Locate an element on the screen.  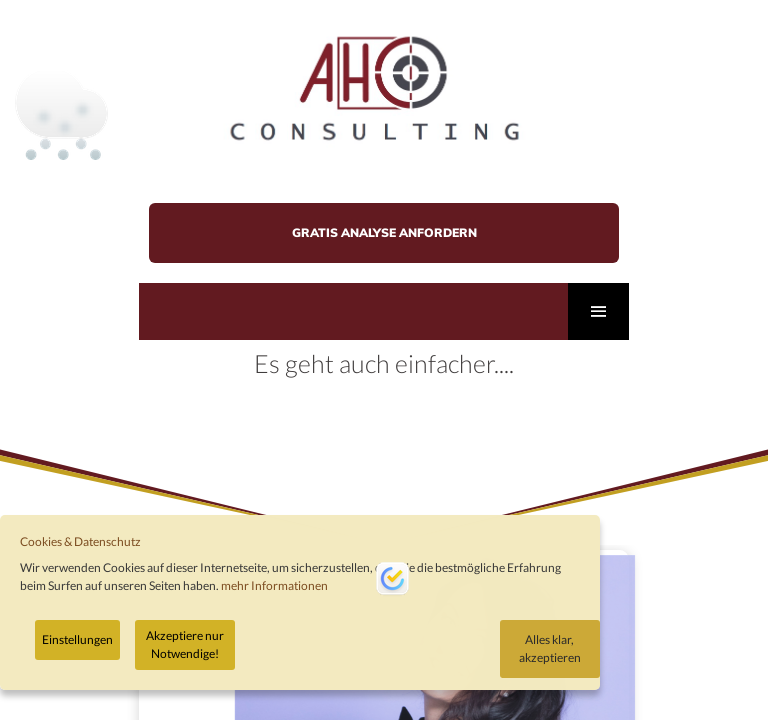
open ticktick task manager app is located at coordinates (392, 578).